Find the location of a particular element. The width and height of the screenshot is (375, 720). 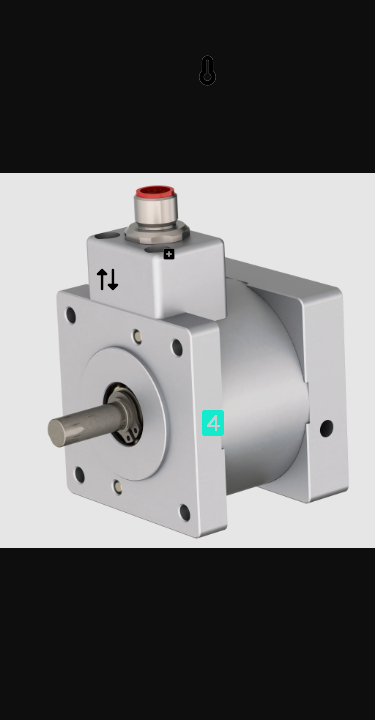

adjust vertical size or height is located at coordinates (107, 279).